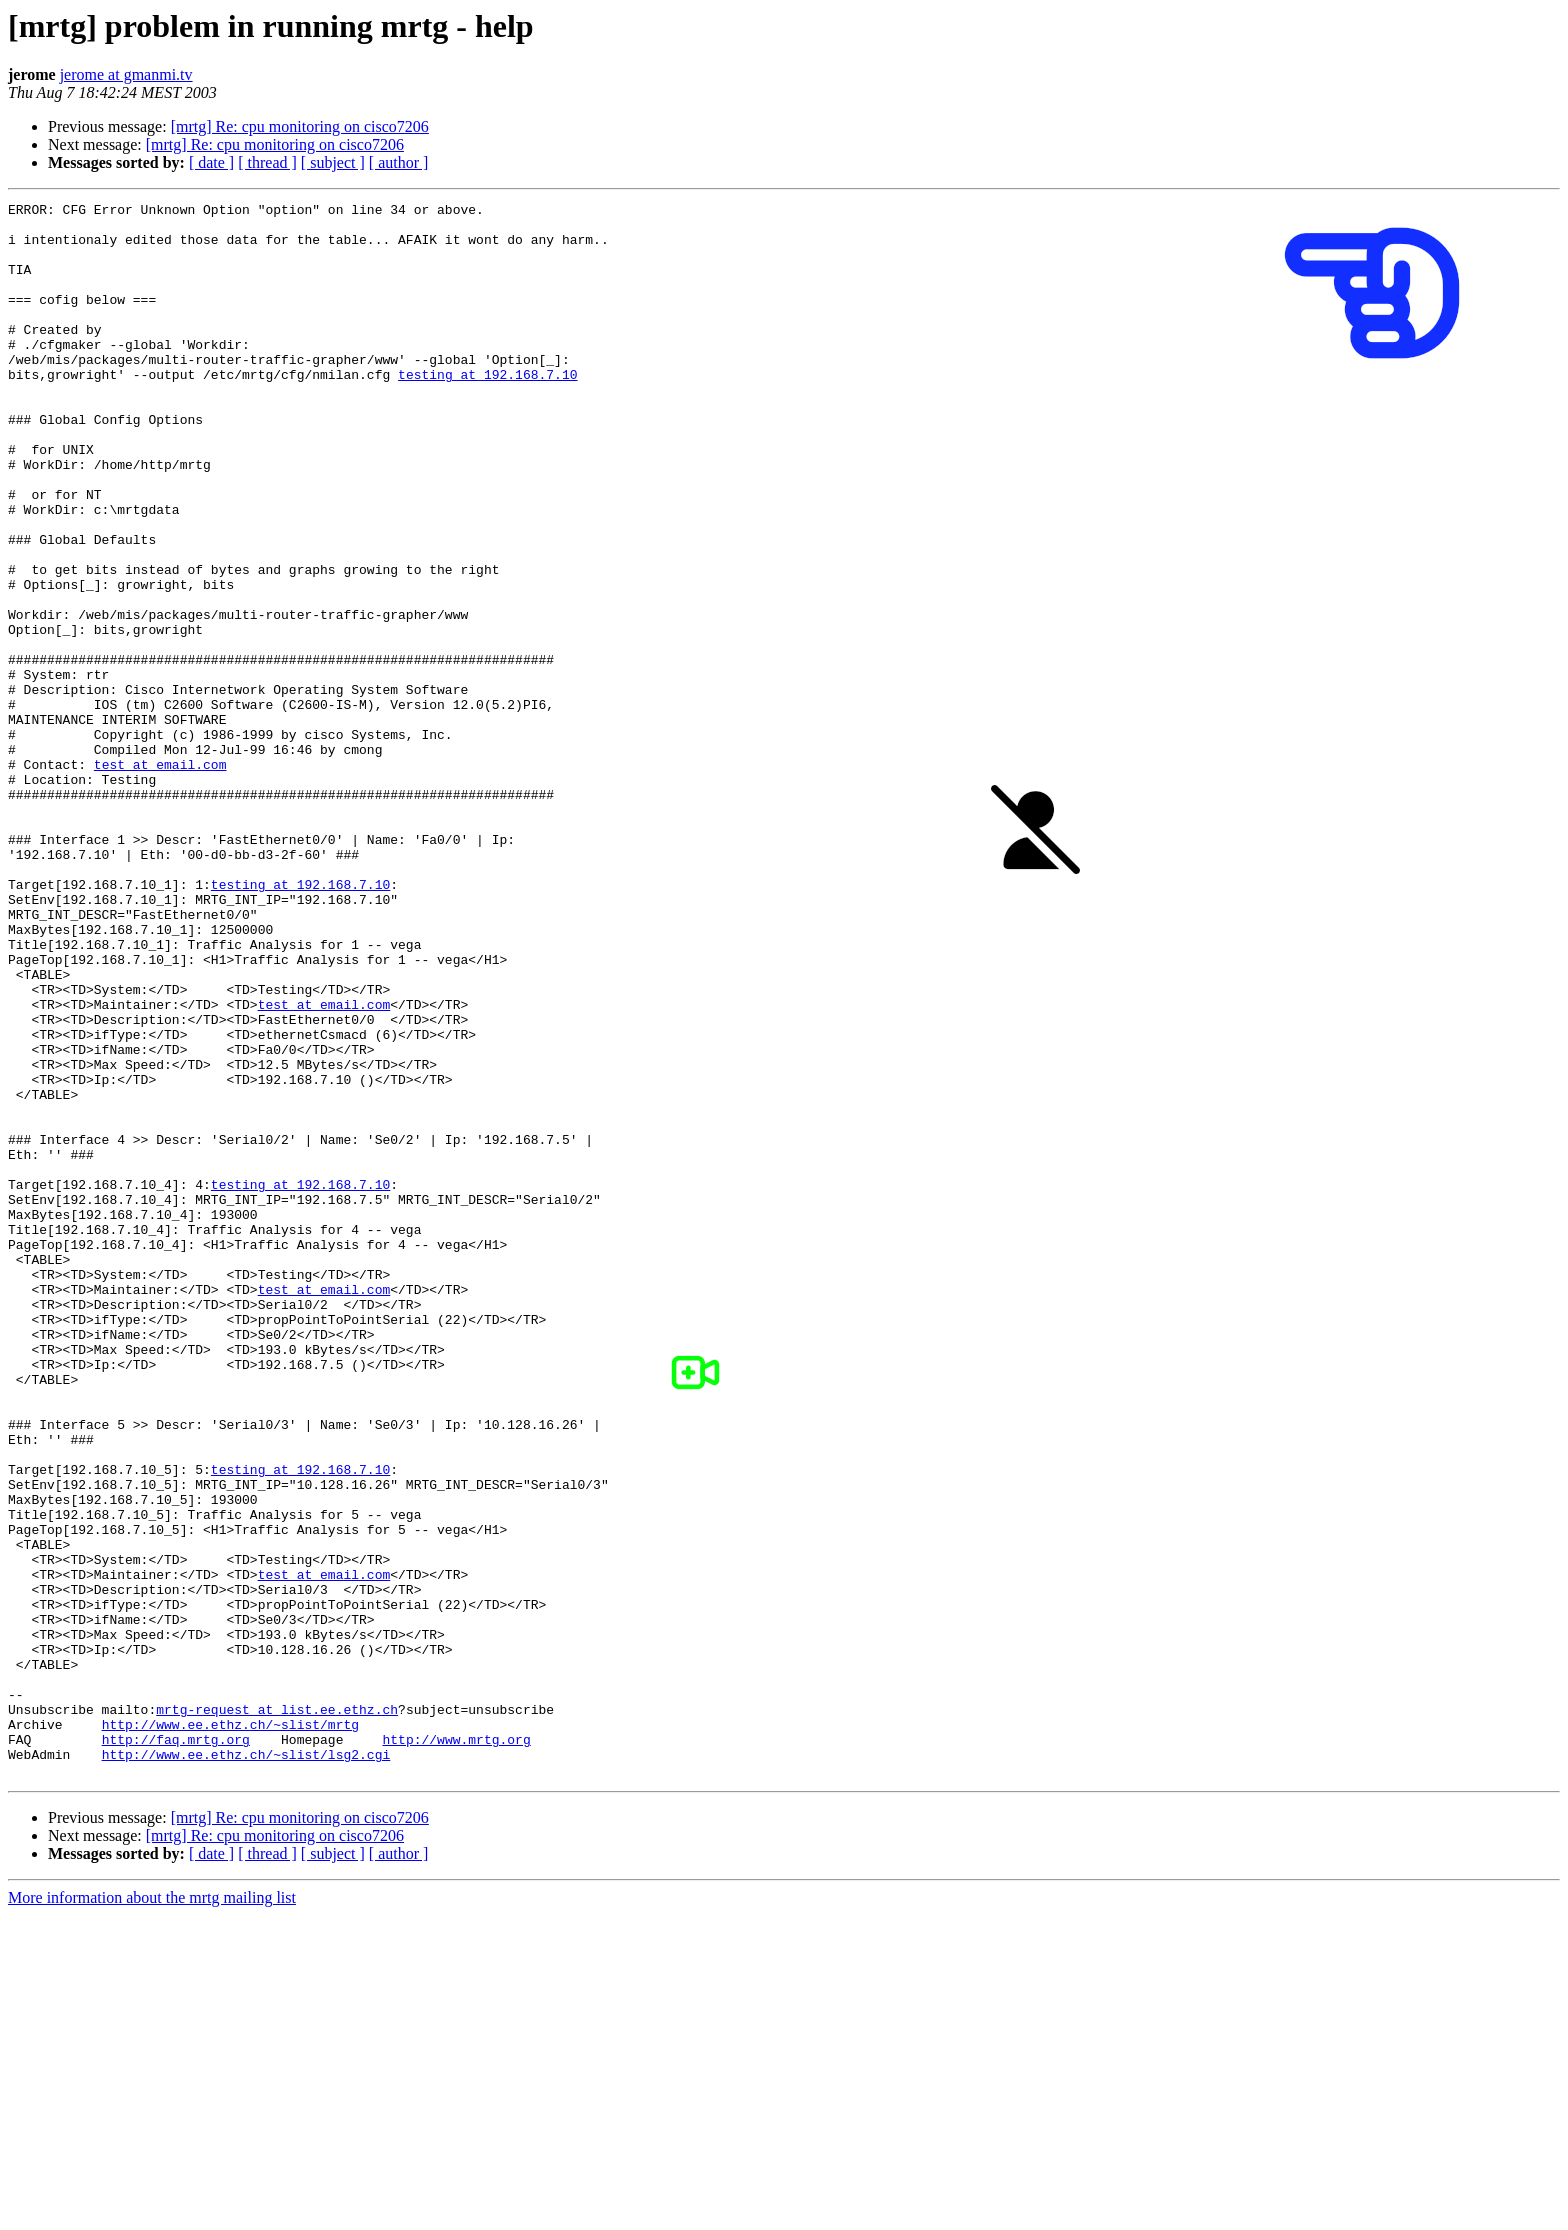 Image resolution: width=1568 pixels, height=2230 pixels. What do you see at coordinates (1035, 829) in the screenshot?
I see `blocked or banned user` at bounding box center [1035, 829].